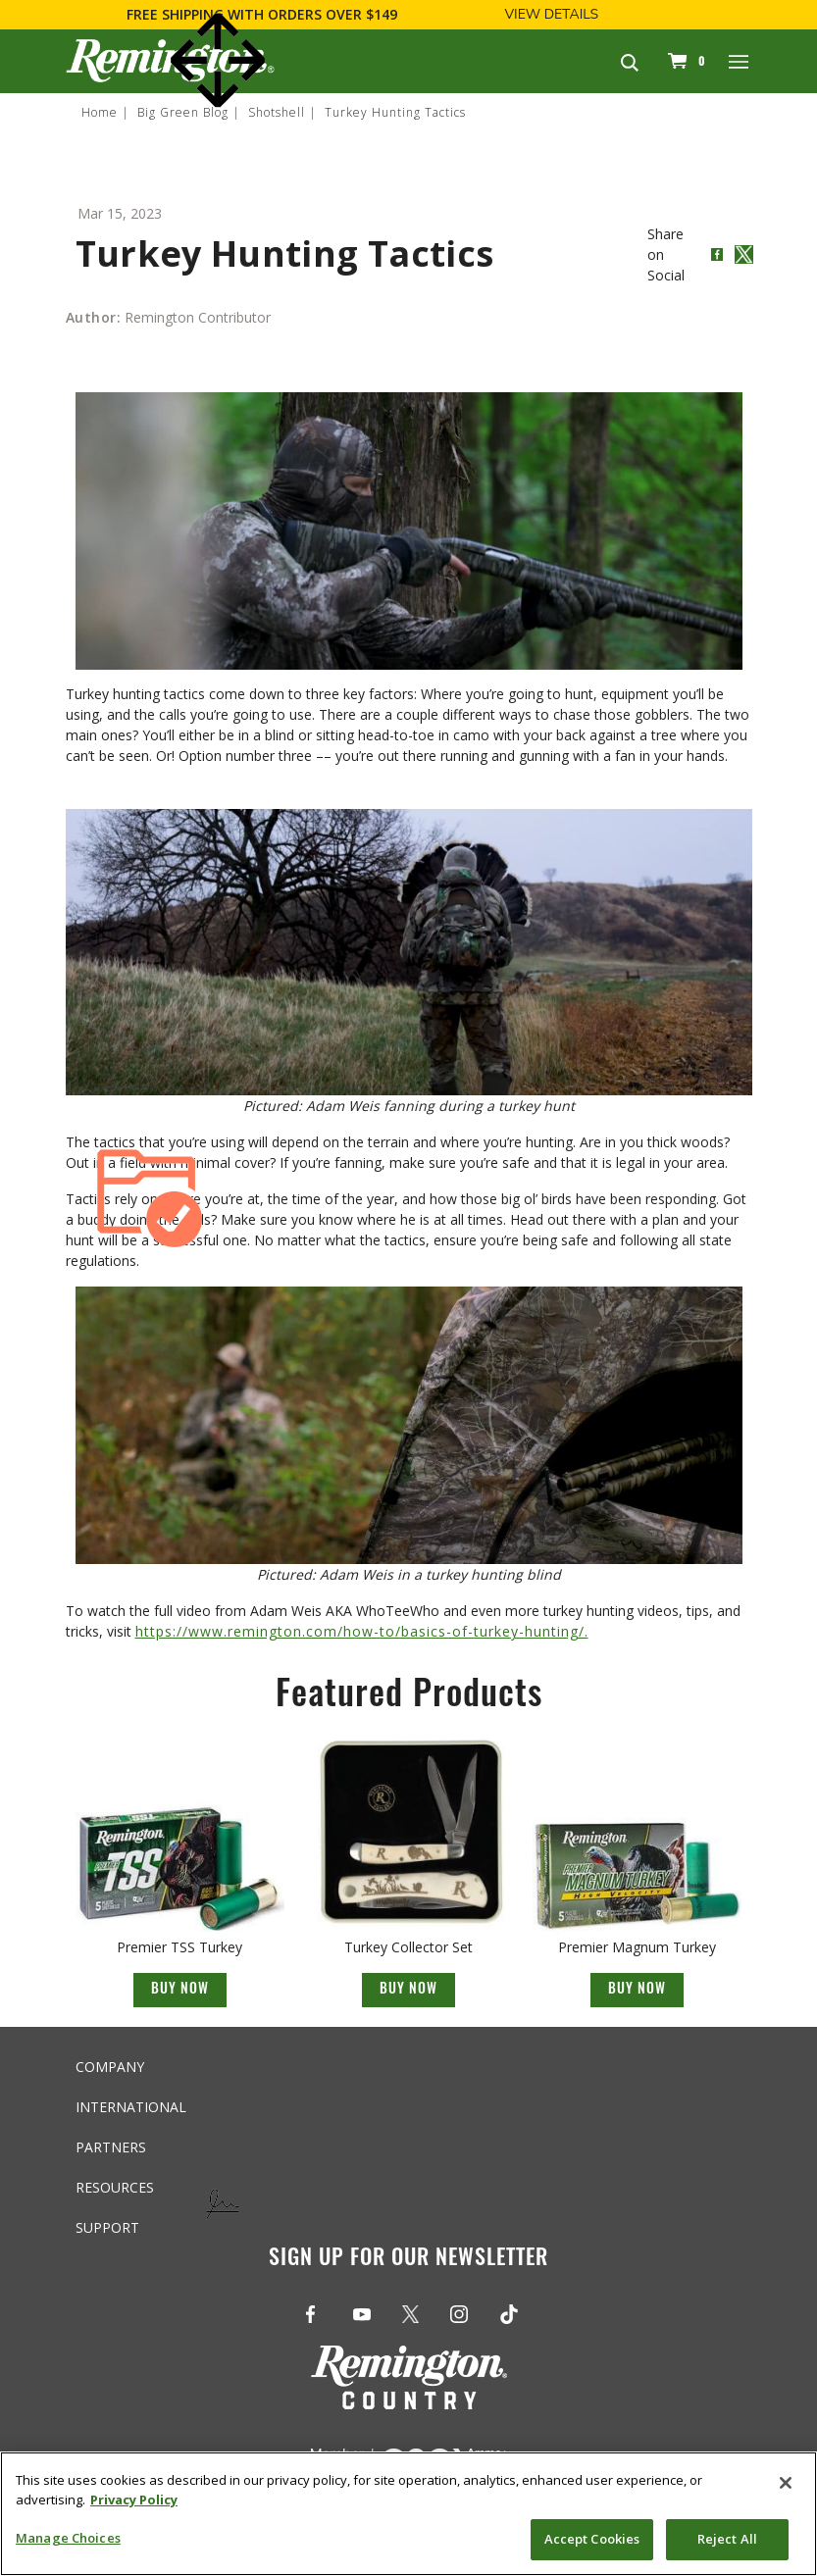 The image size is (817, 2576). What do you see at coordinates (218, 64) in the screenshot?
I see `move or reposition an element` at bounding box center [218, 64].